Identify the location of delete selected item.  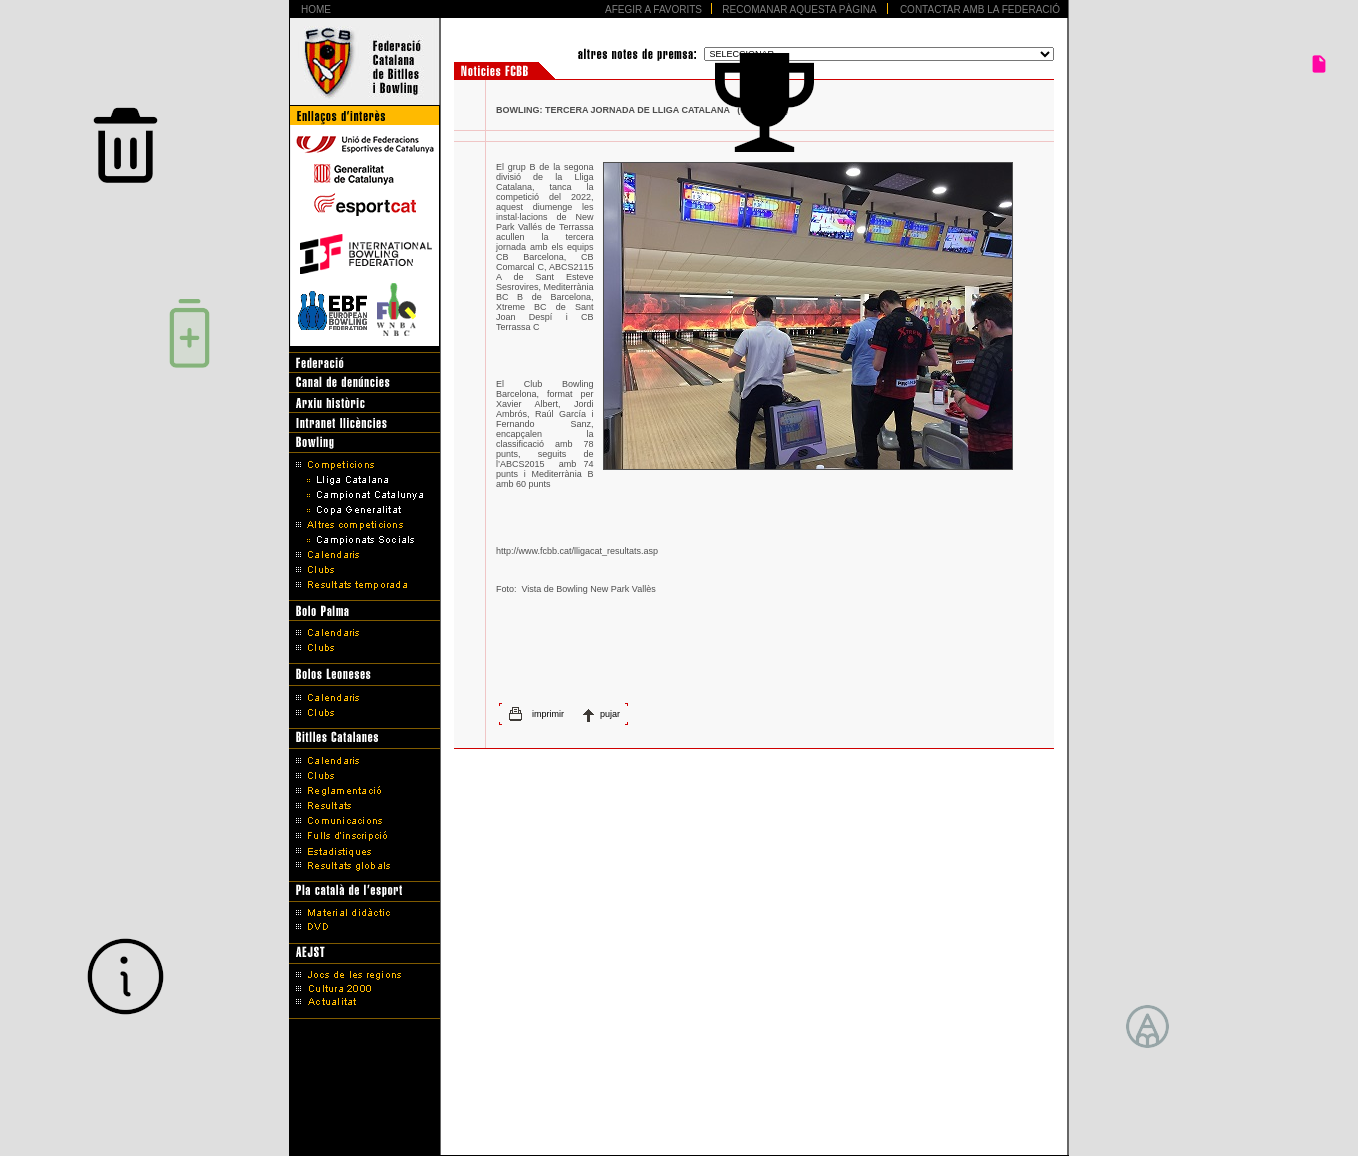
(125, 146).